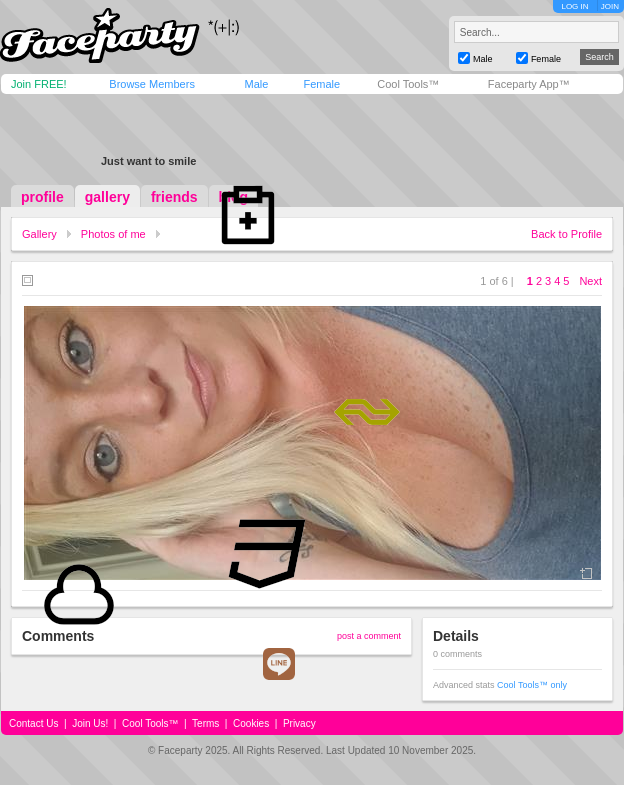 The height and width of the screenshot is (785, 624). I want to click on open the LINE messaging app, so click(279, 664).